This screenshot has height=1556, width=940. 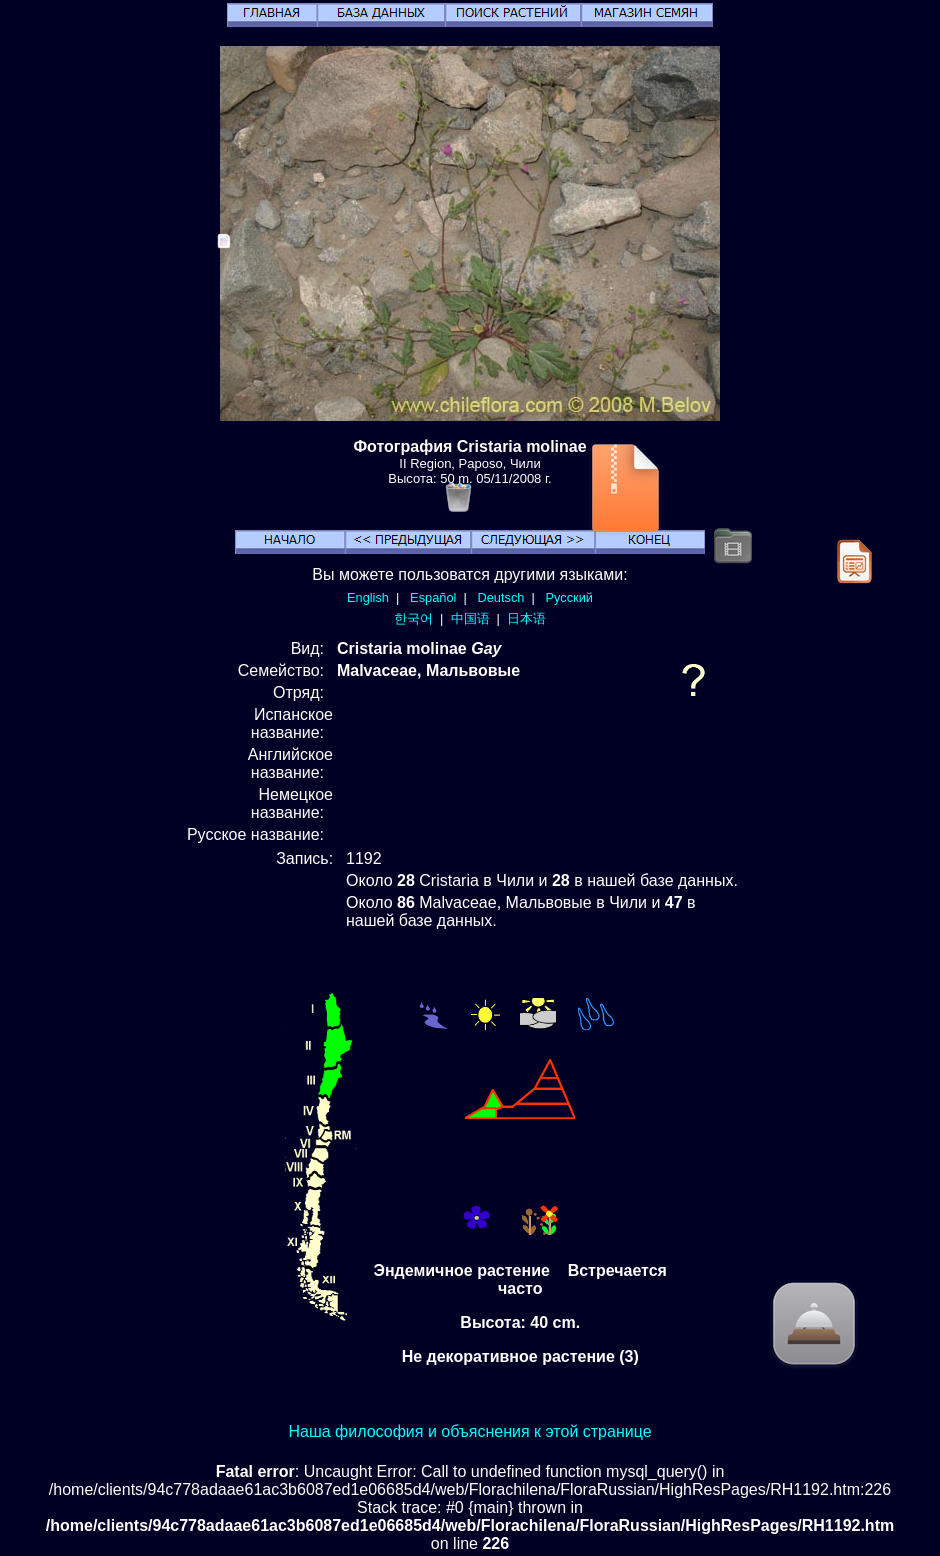 What do you see at coordinates (224, 241) in the screenshot?
I see `open a script or code file` at bounding box center [224, 241].